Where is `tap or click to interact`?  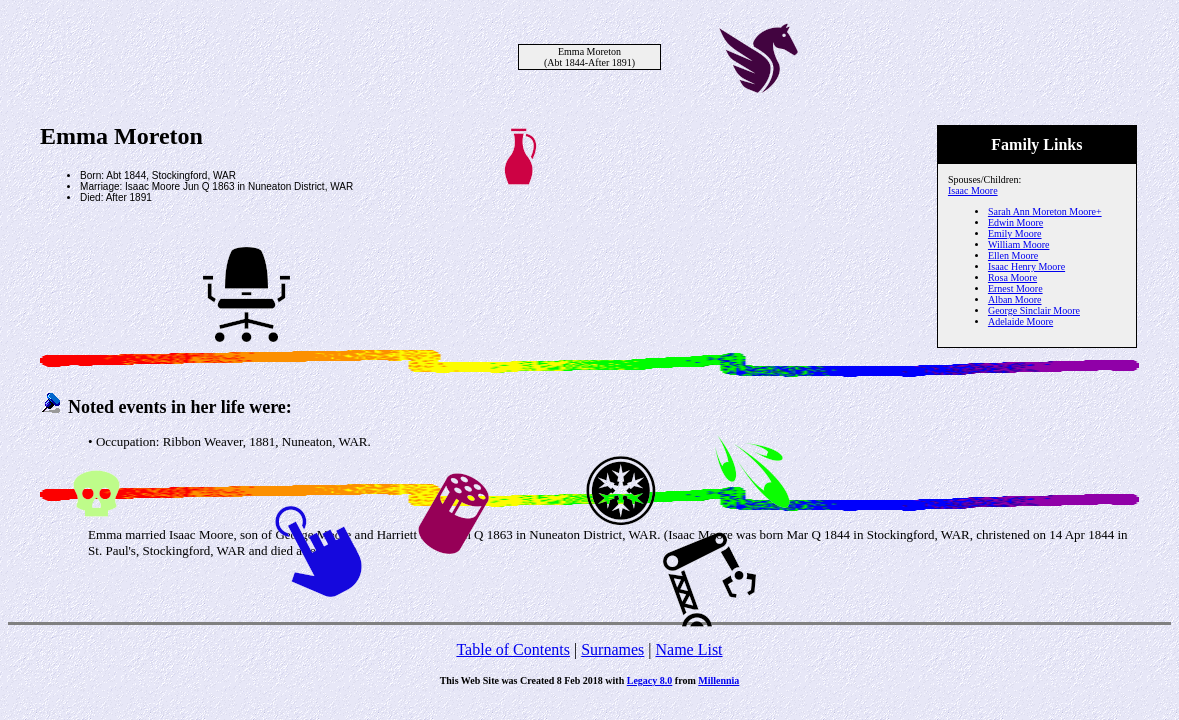 tap or click to interact is located at coordinates (318, 551).